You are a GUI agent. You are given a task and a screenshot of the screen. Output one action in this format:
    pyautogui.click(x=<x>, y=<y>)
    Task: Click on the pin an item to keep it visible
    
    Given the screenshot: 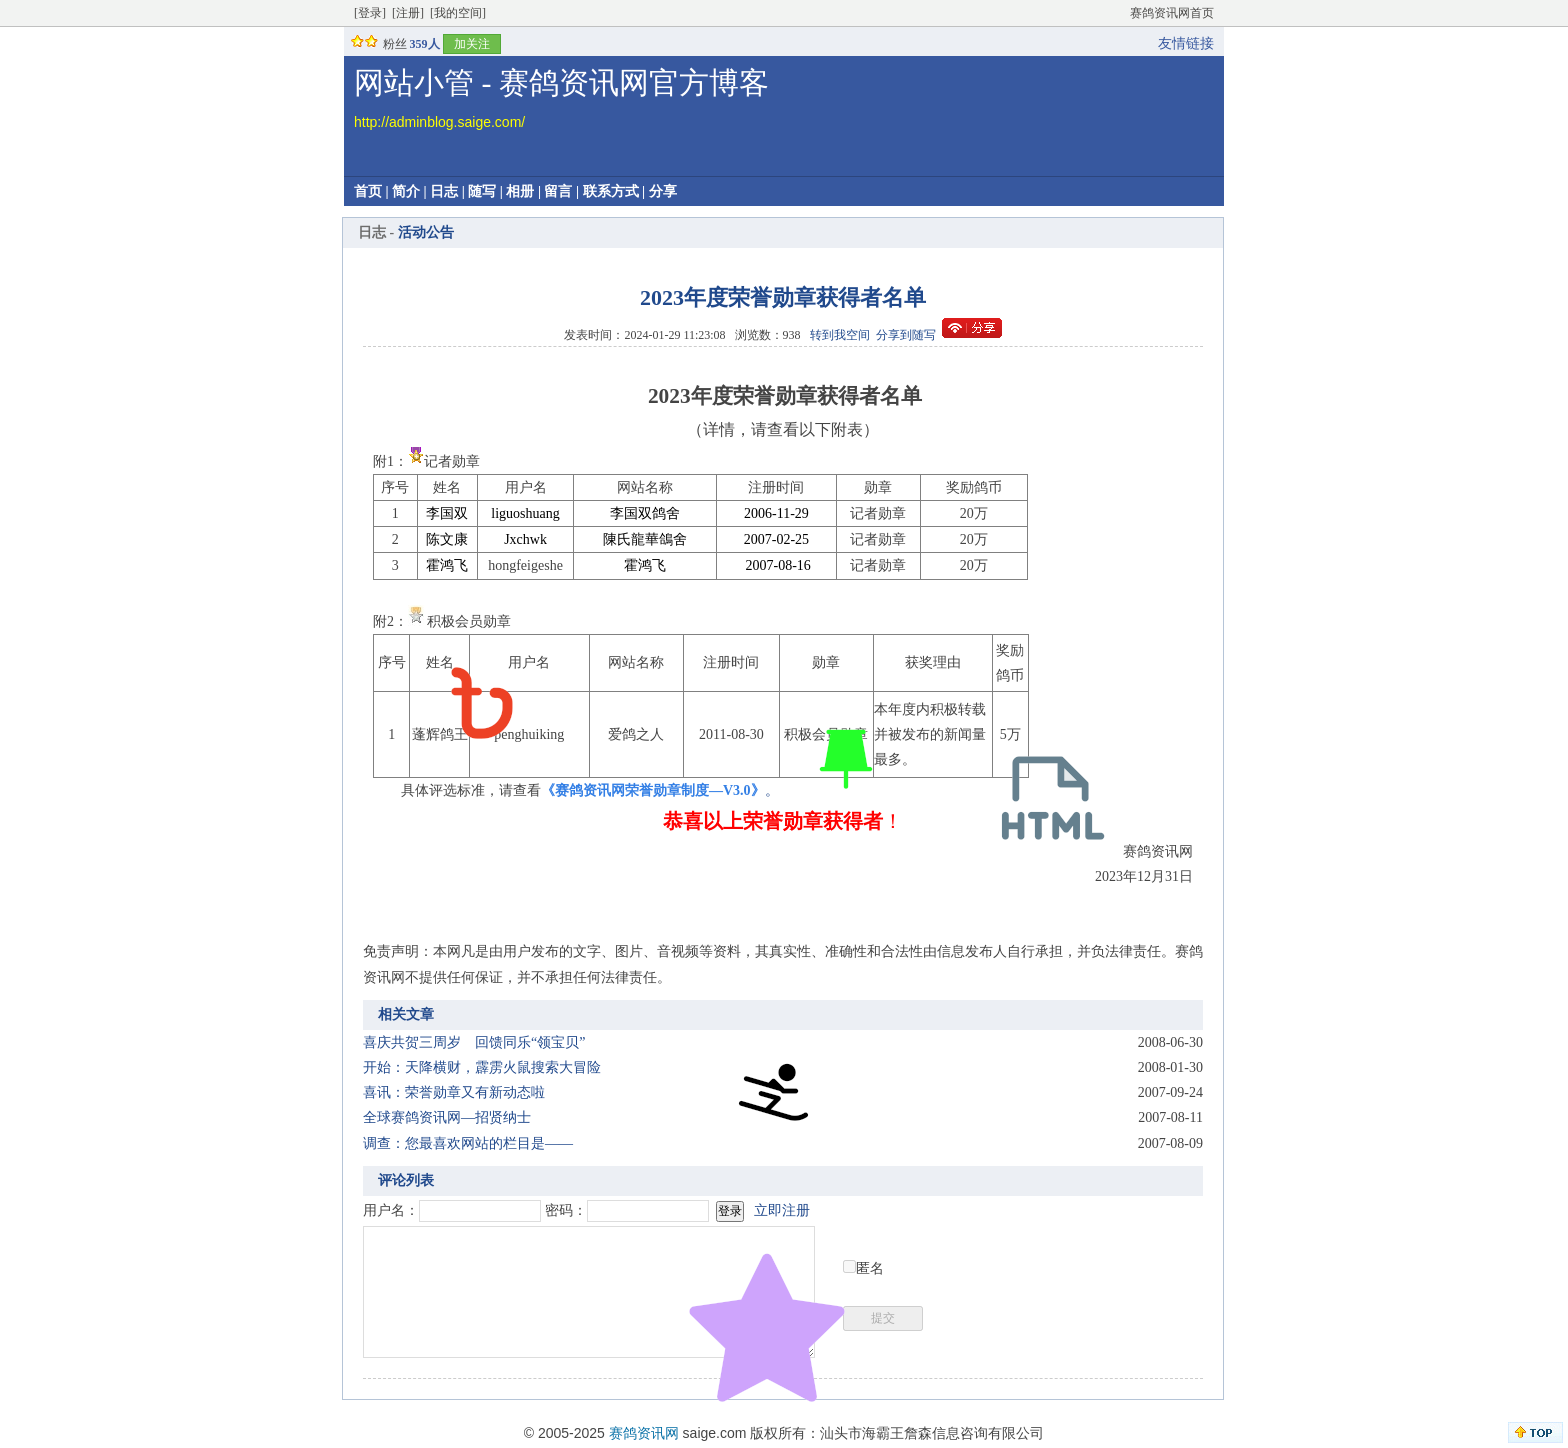 What is the action you would take?
    pyautogui.click(x=846, y=756)
    